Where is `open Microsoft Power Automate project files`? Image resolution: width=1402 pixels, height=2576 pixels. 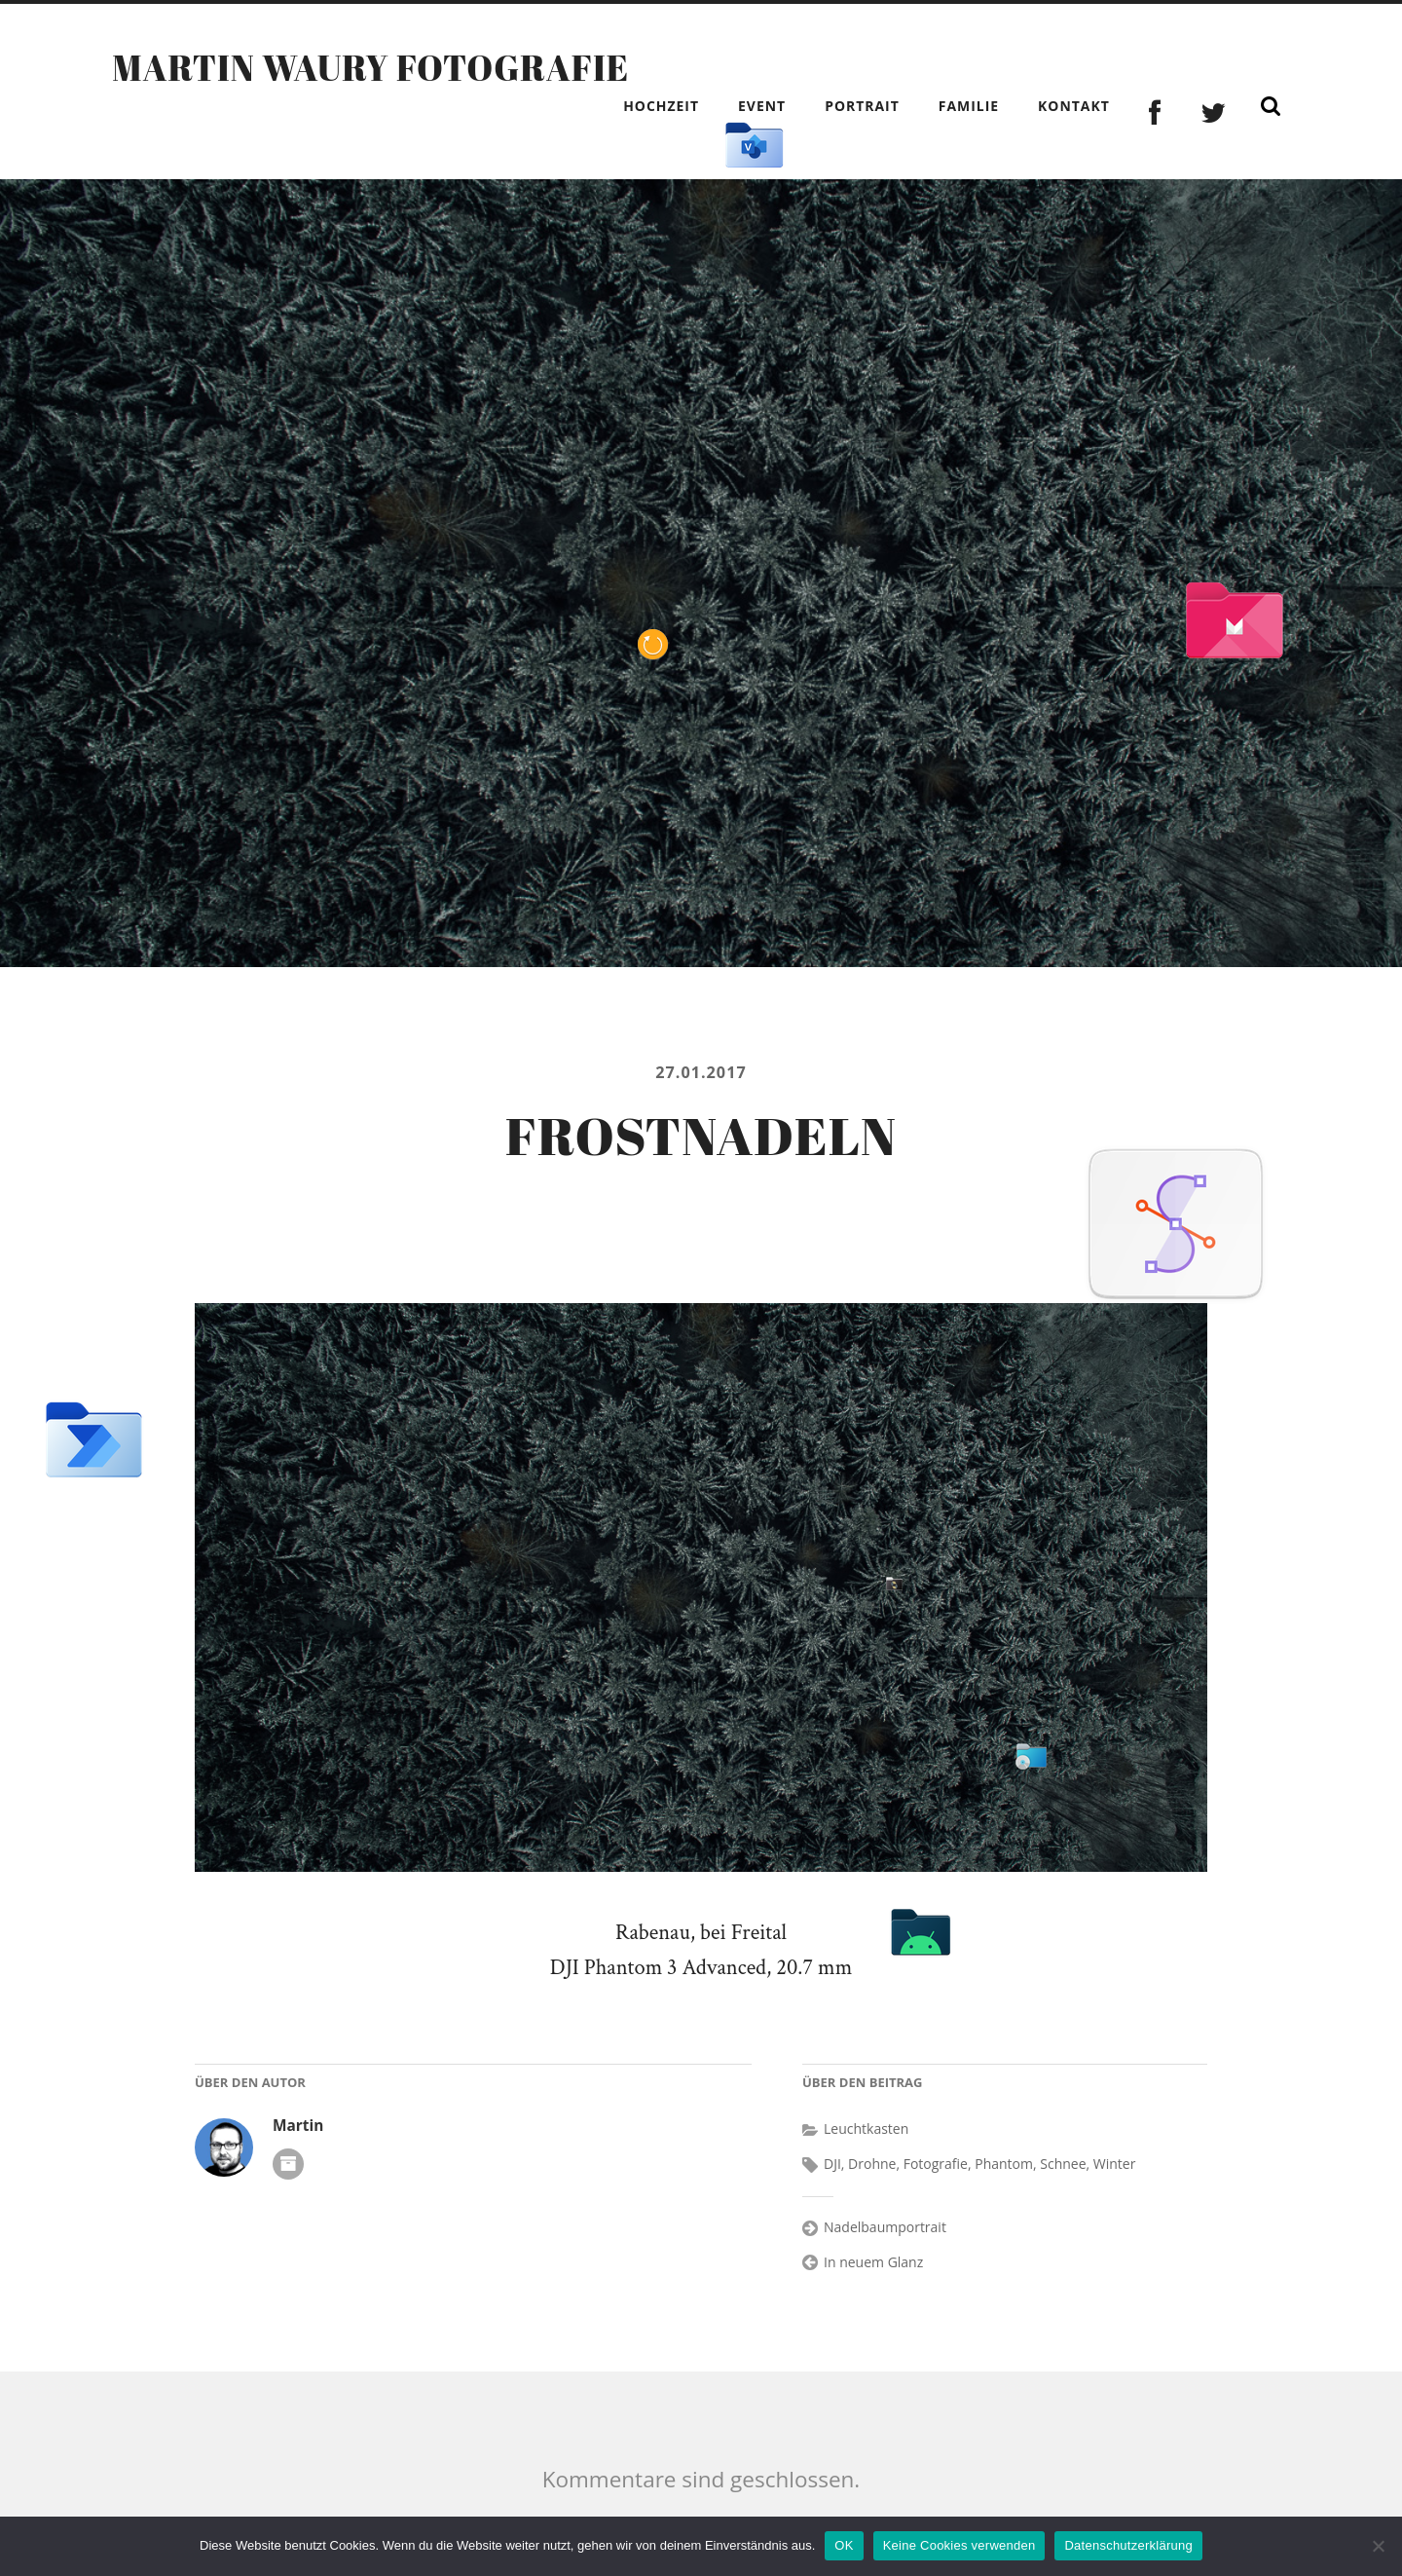
open Microsoft Power Automate project files is located at coordinates (93, 1442).